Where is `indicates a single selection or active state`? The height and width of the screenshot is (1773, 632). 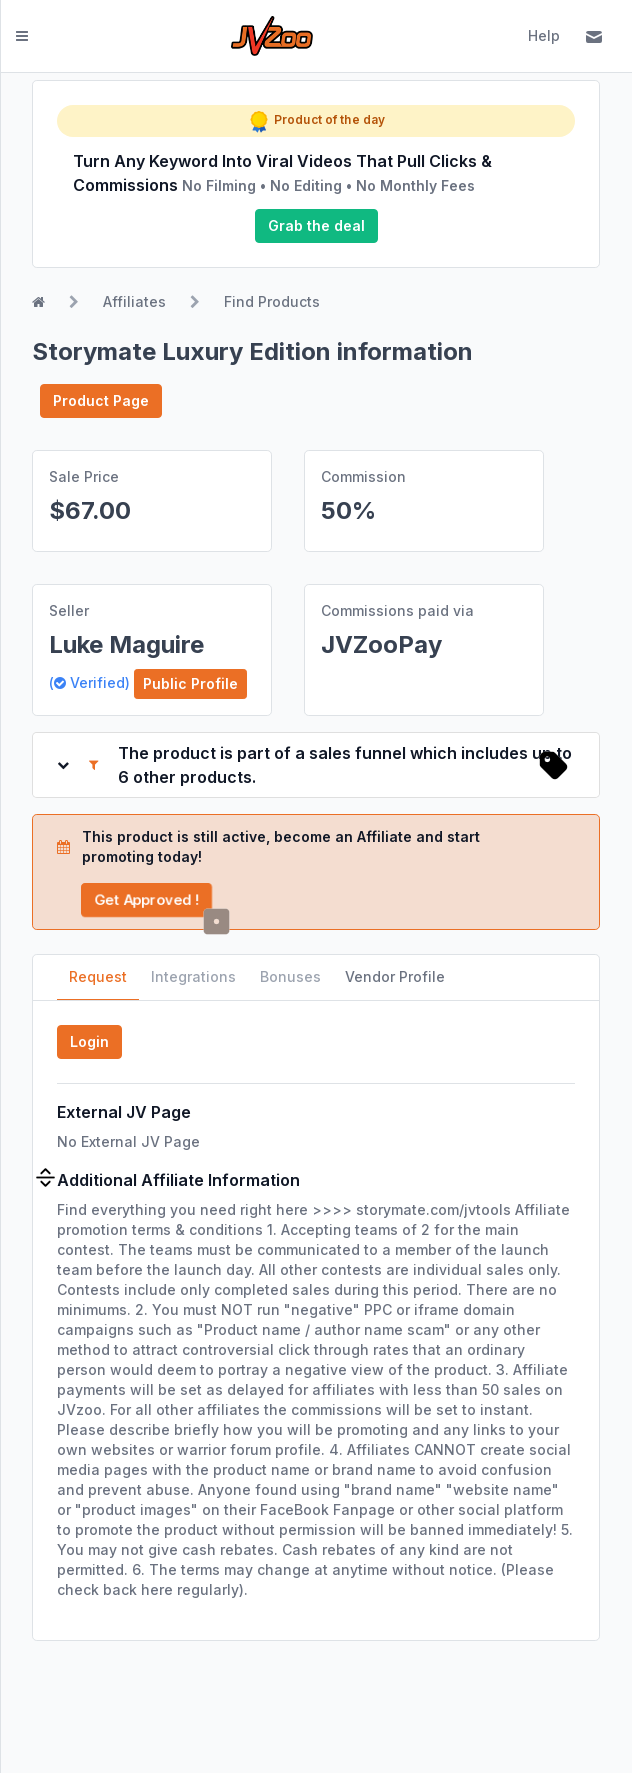 indicates a single selection or active state is located at coordinates (216, 921).